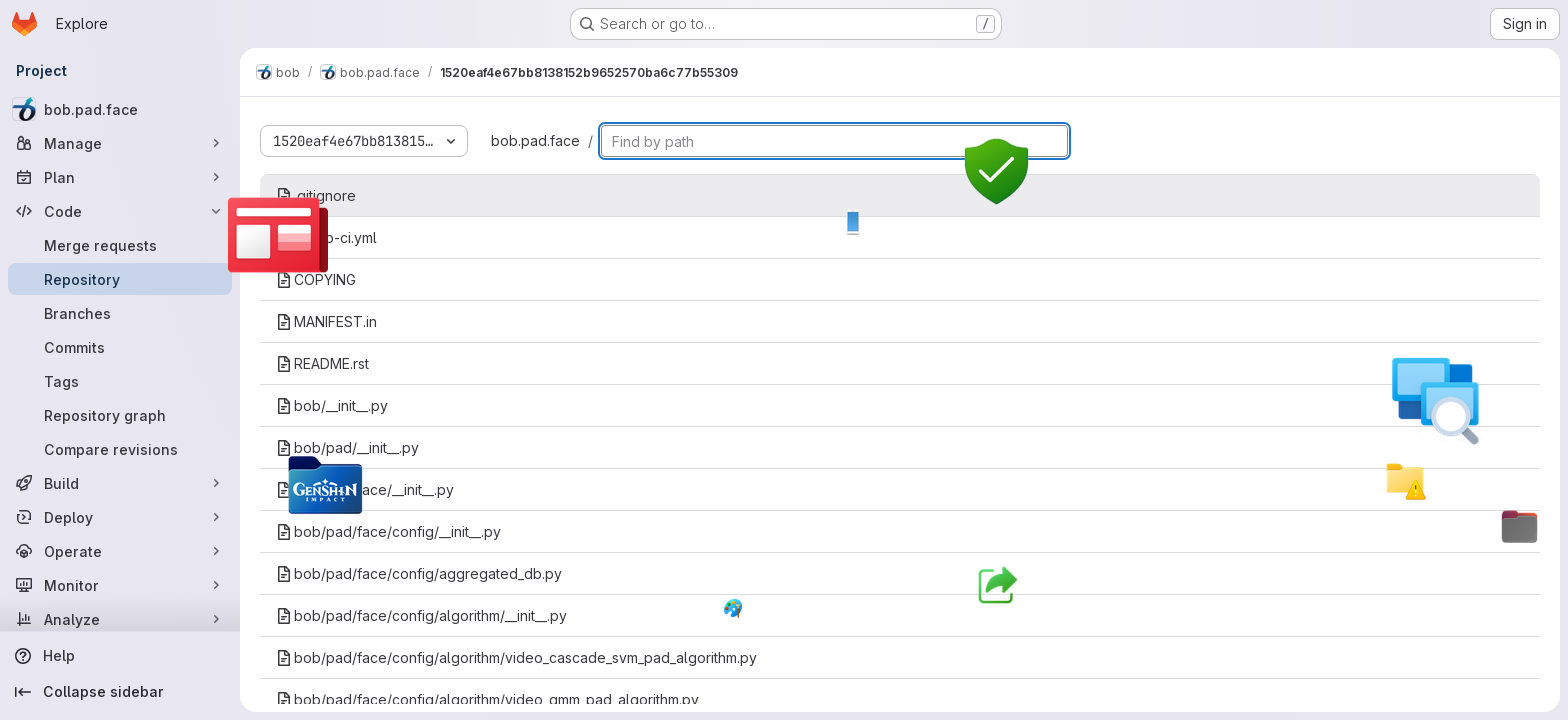 This screenshot has width=1568, height=720. Describe the element at coordinates (1438, 404) in the screenshot. I see `open packet viewer application` at that location.